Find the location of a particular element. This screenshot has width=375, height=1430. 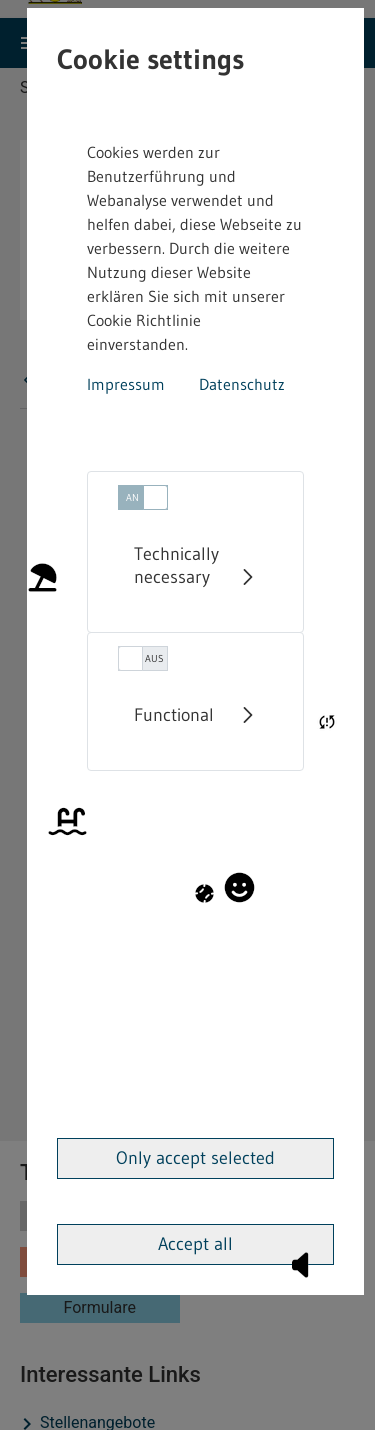

mute or unmute audio is located at coordinates (301, 1265).